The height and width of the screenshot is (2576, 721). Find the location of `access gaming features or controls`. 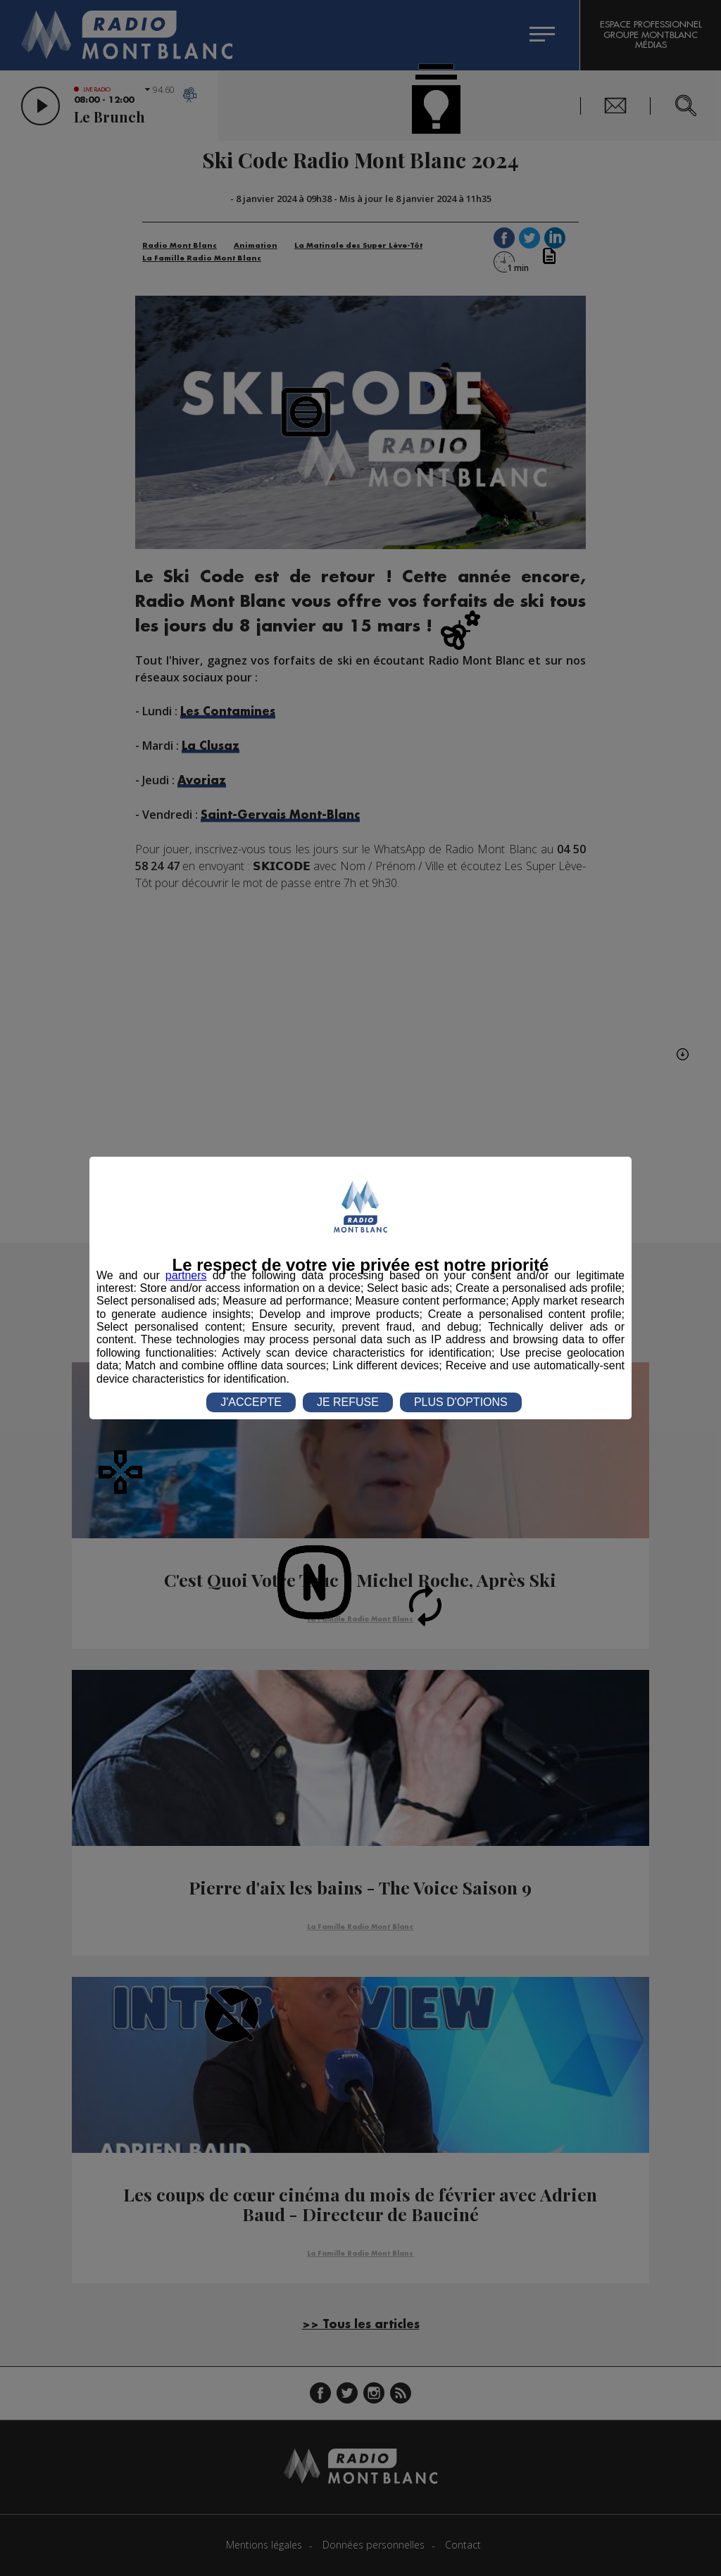

access gaming features or controls is located at coordinates (120, 1472).